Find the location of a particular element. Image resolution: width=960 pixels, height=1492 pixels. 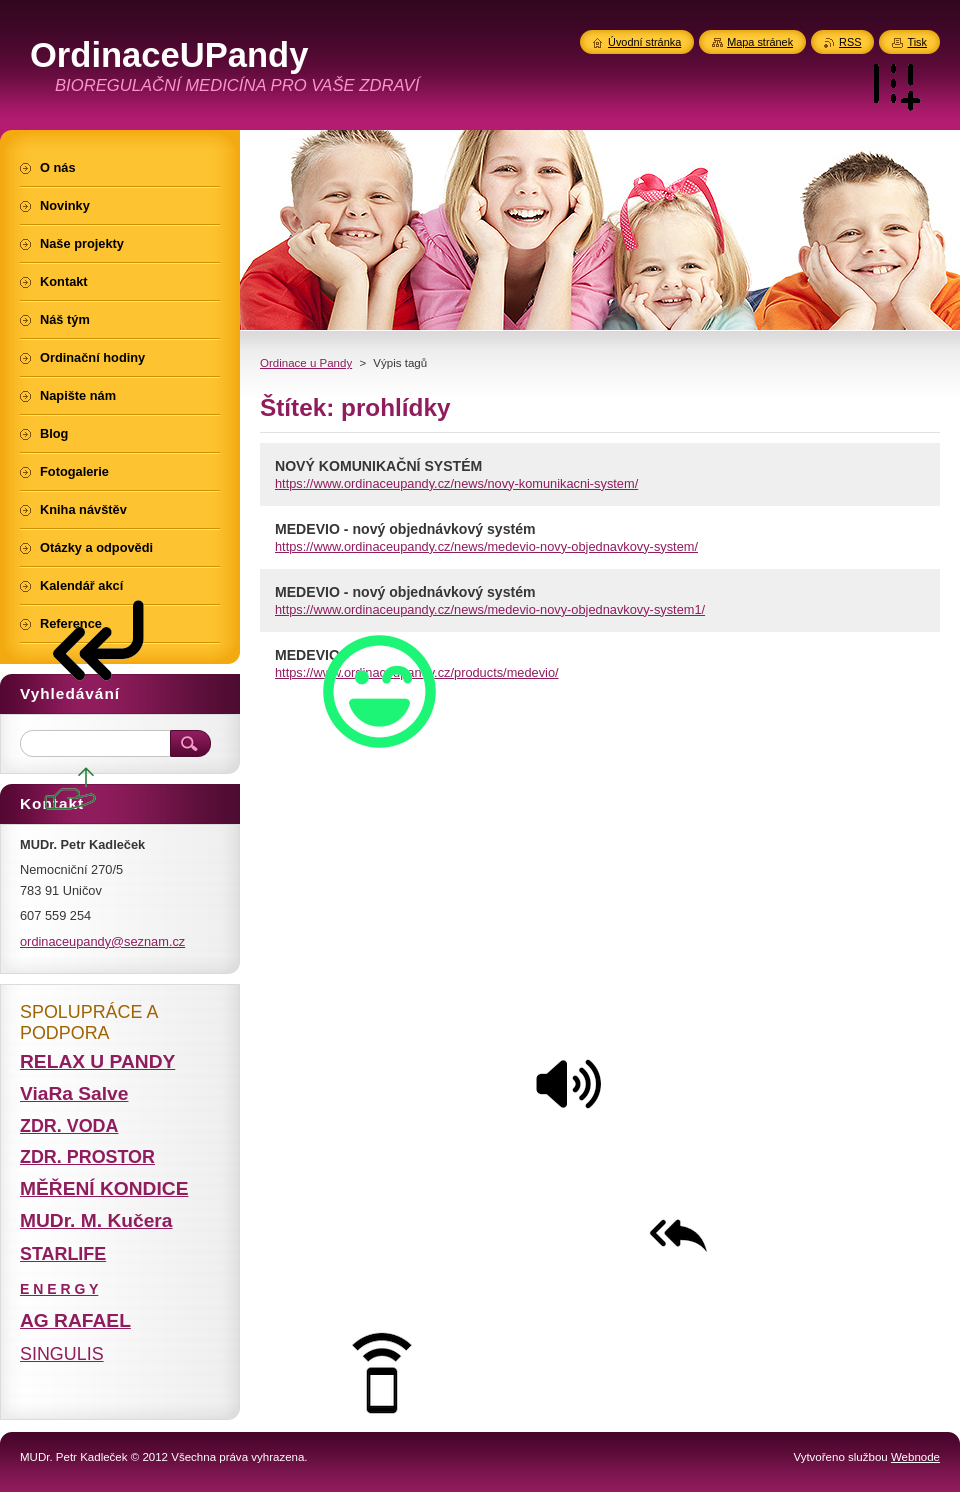

reply to all recipients in an email thread is located at coordinates (678, 1233).